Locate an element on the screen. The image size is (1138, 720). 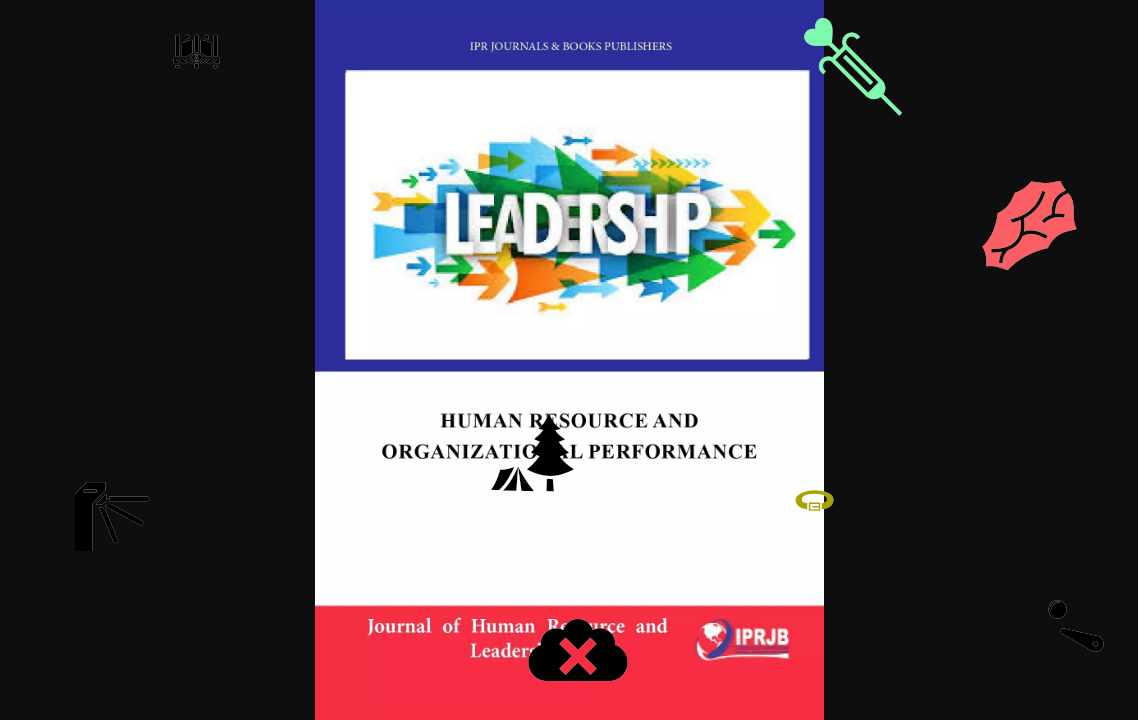
equip or manage belt accessory is located at coordinates (814, 500).